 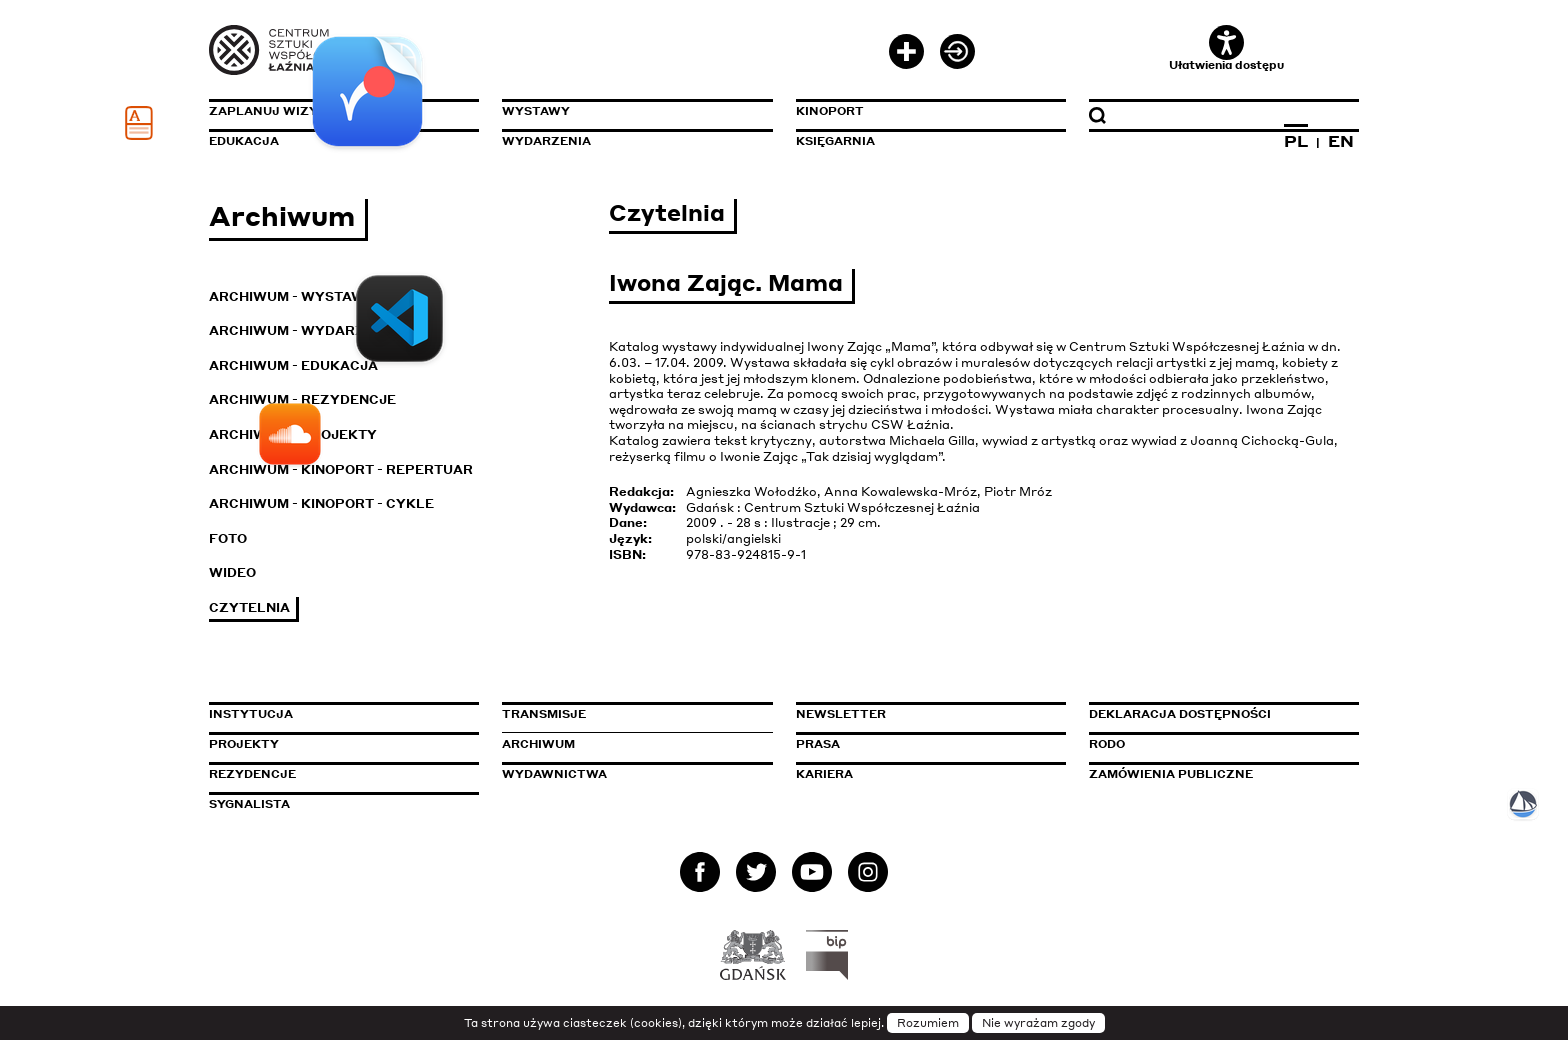 I want to click on open Visual Studio Code, so click(x=399, y=318).